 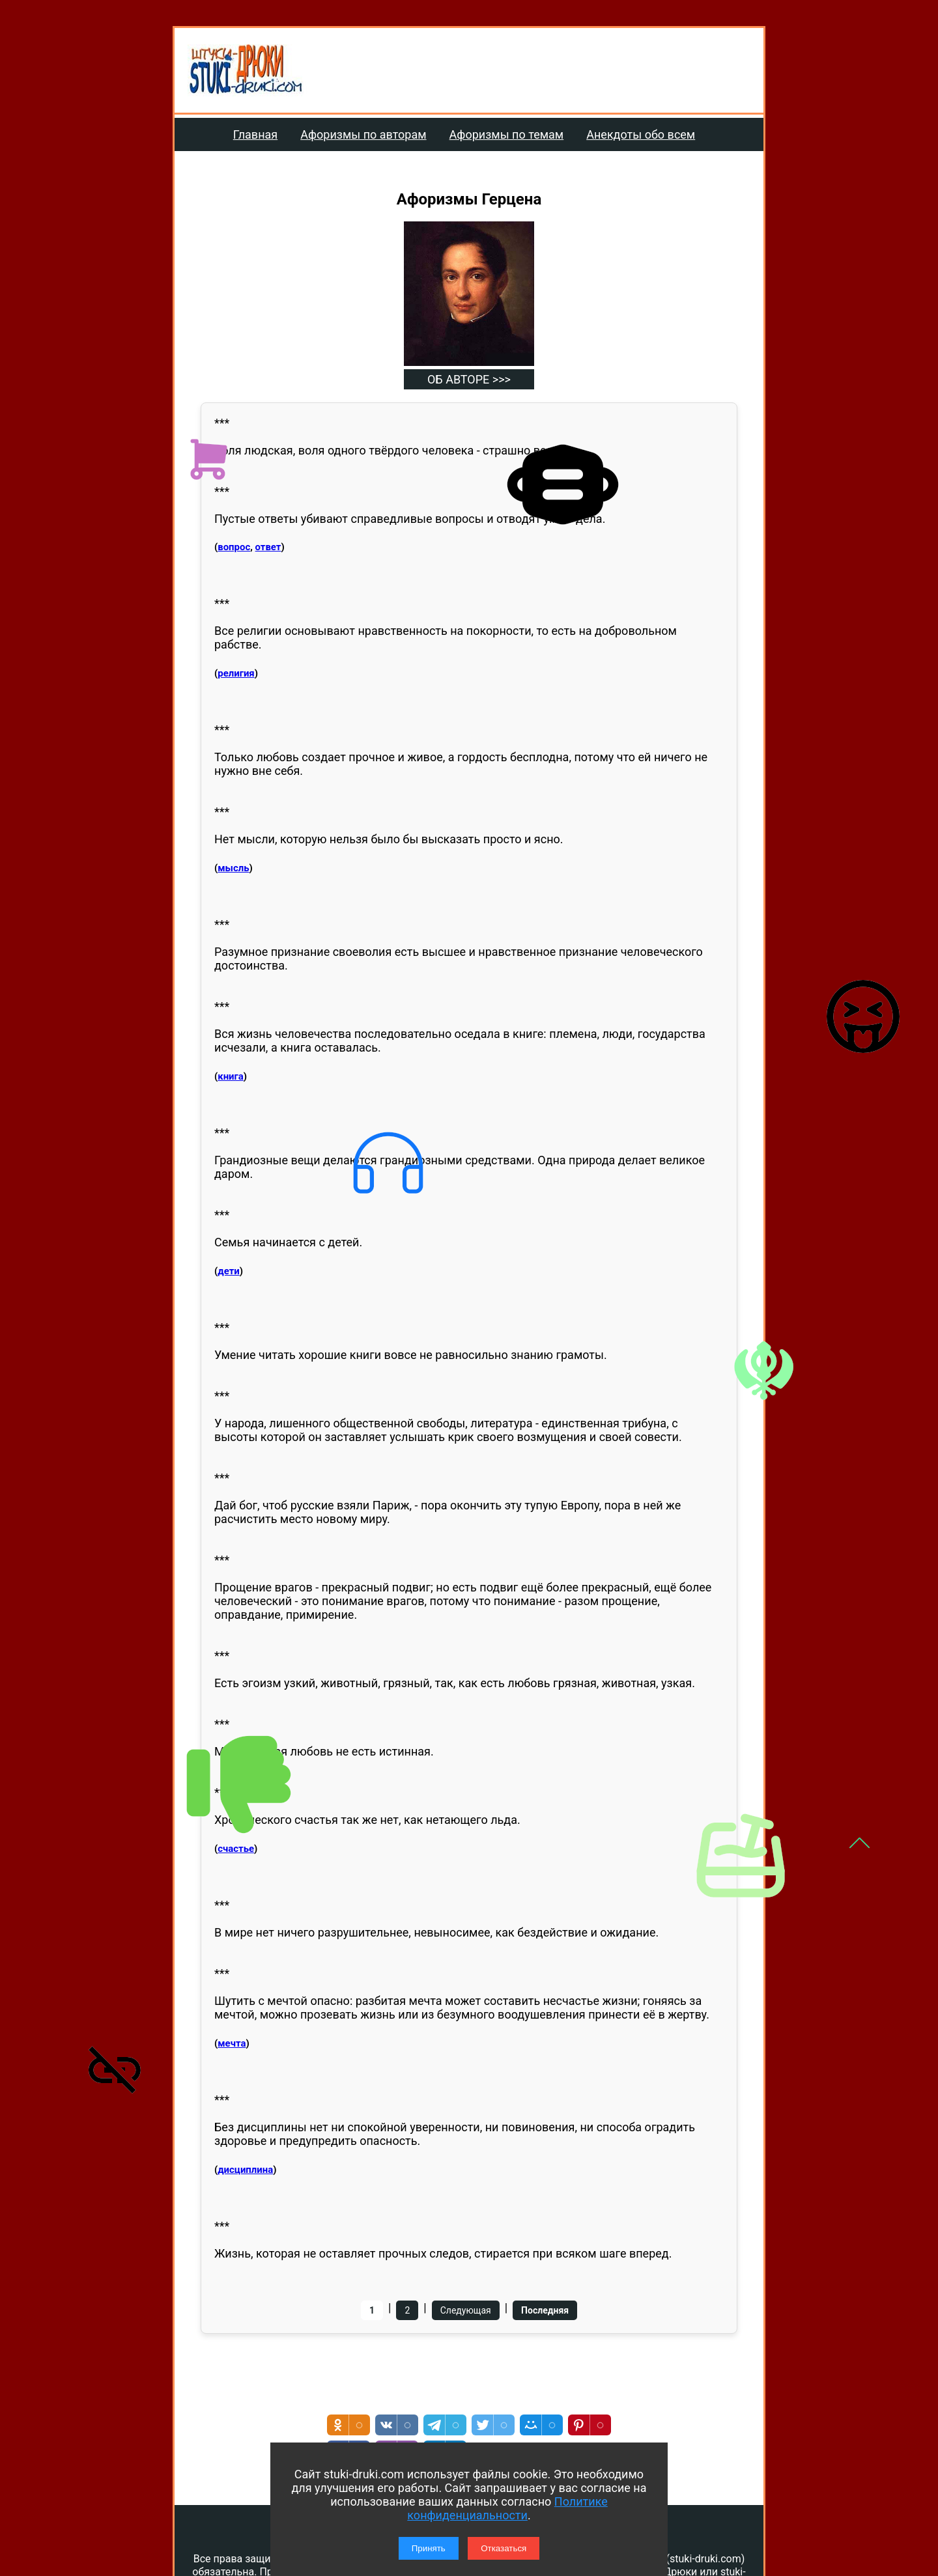 I want to click on indicates Sikh religious content or community, so click(x=763, y=1370).